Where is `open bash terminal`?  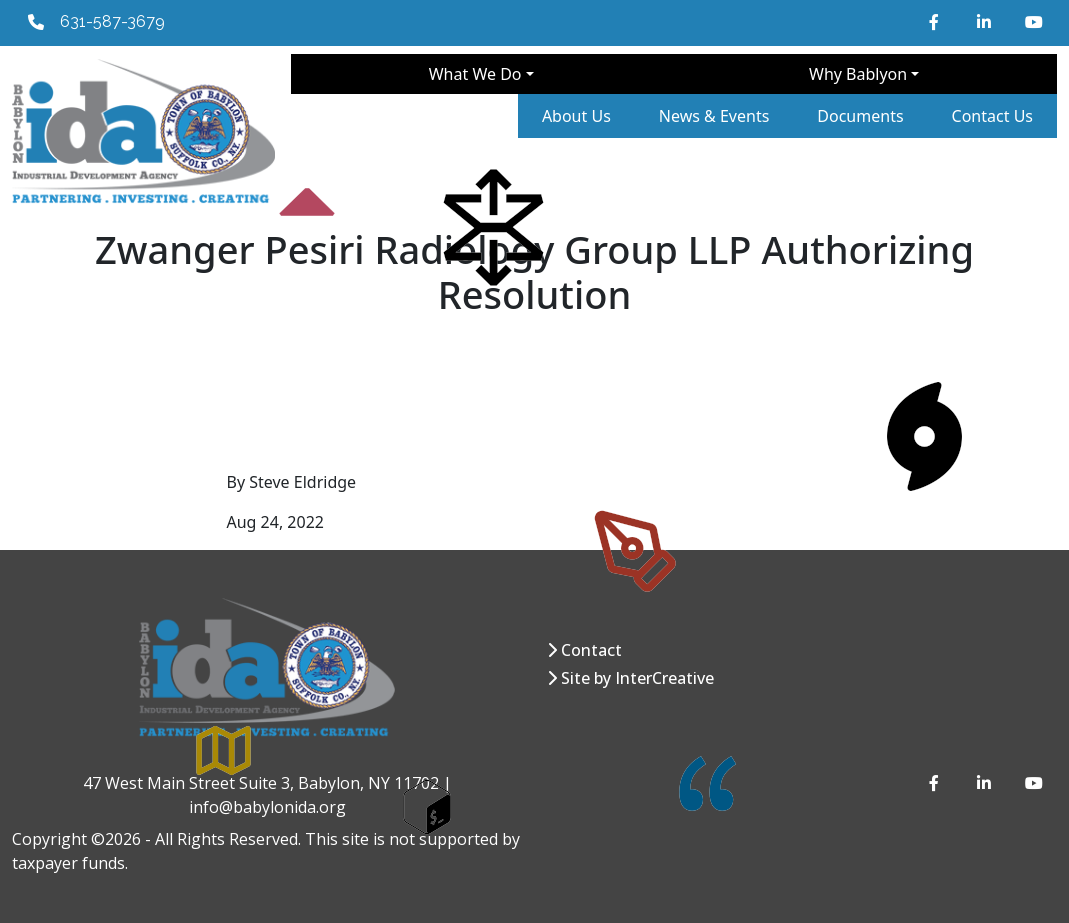
open bash terminal is located at coordinates (427, 807).